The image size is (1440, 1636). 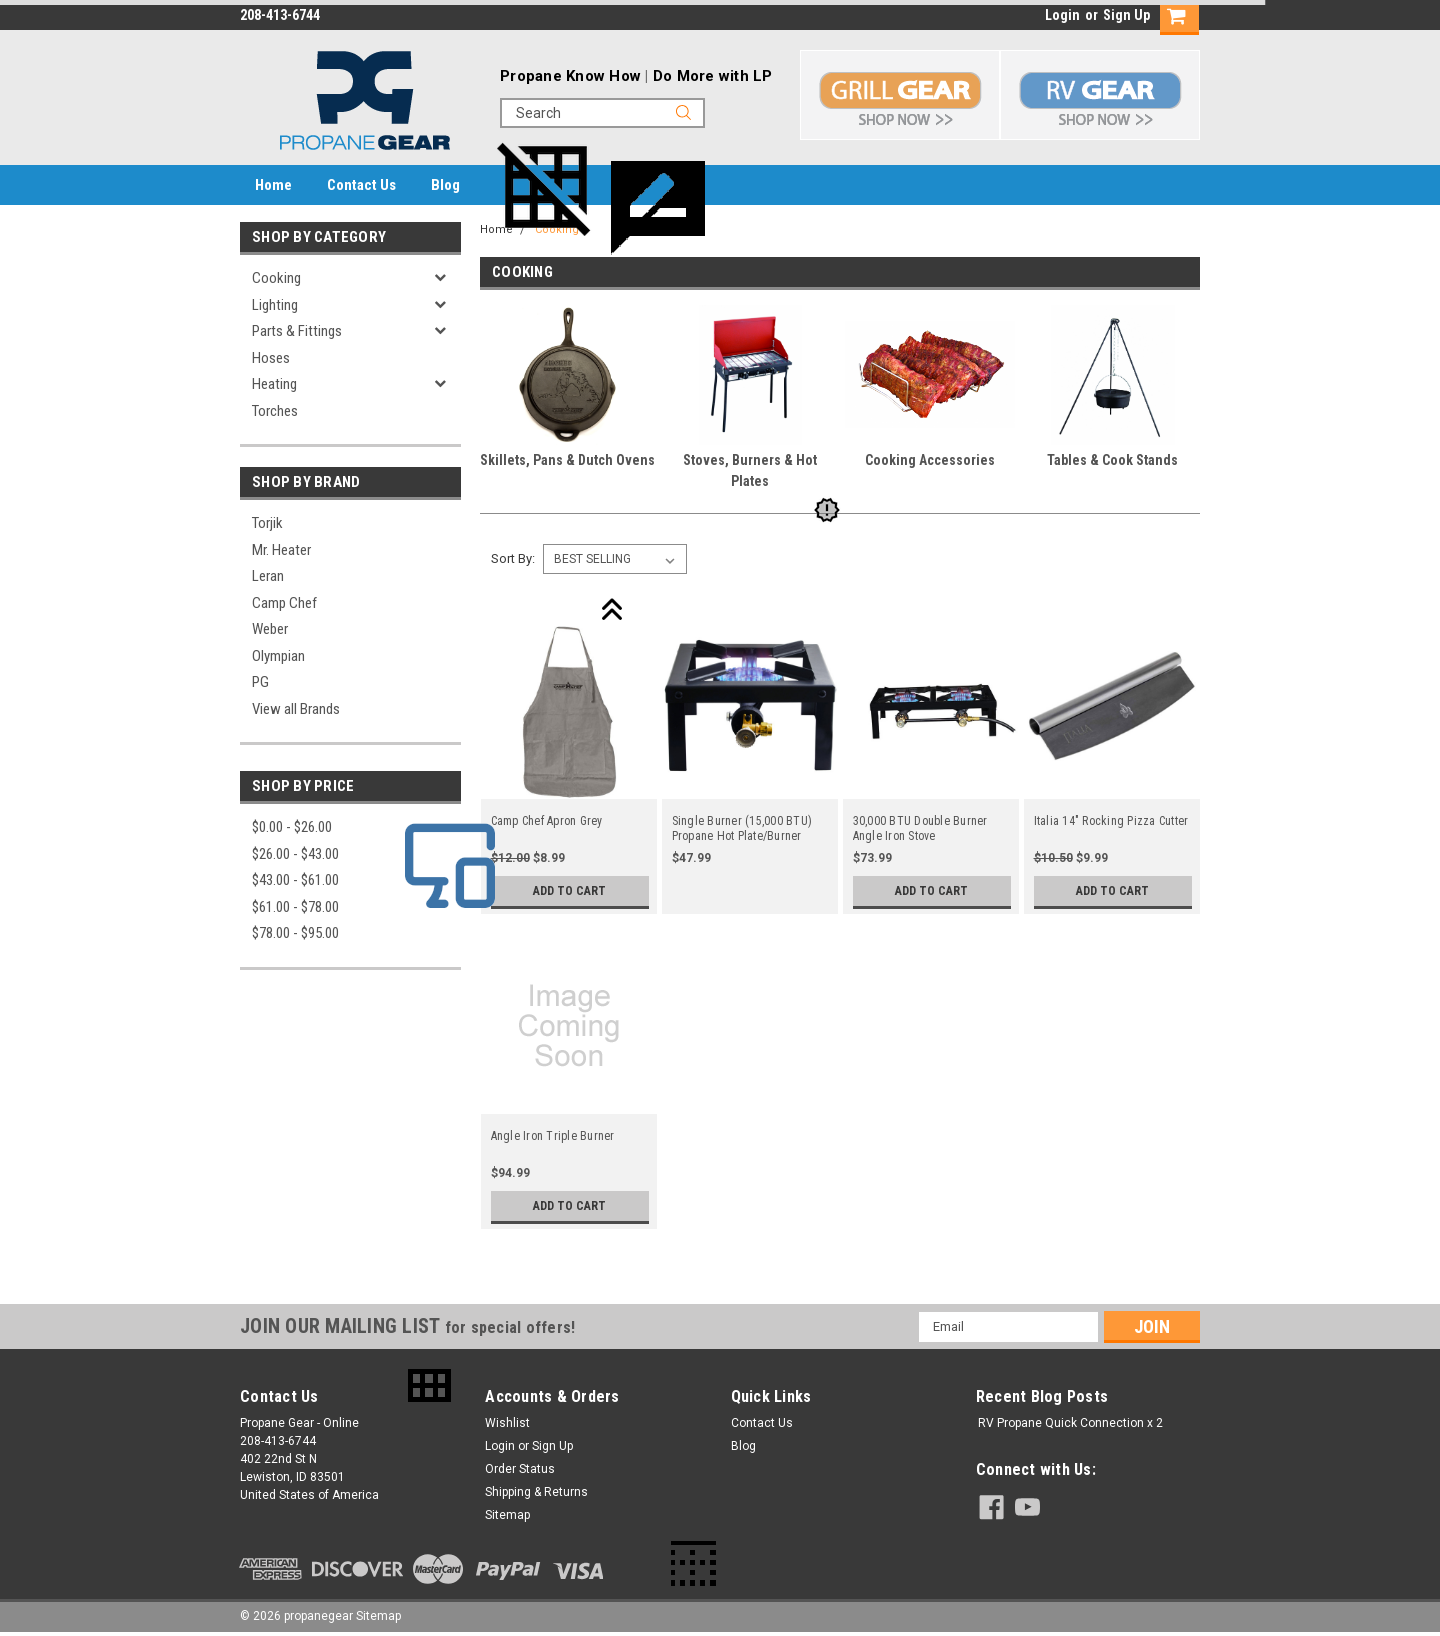 I want to click on switch to grid view layout, so click(x=428, y=1387).